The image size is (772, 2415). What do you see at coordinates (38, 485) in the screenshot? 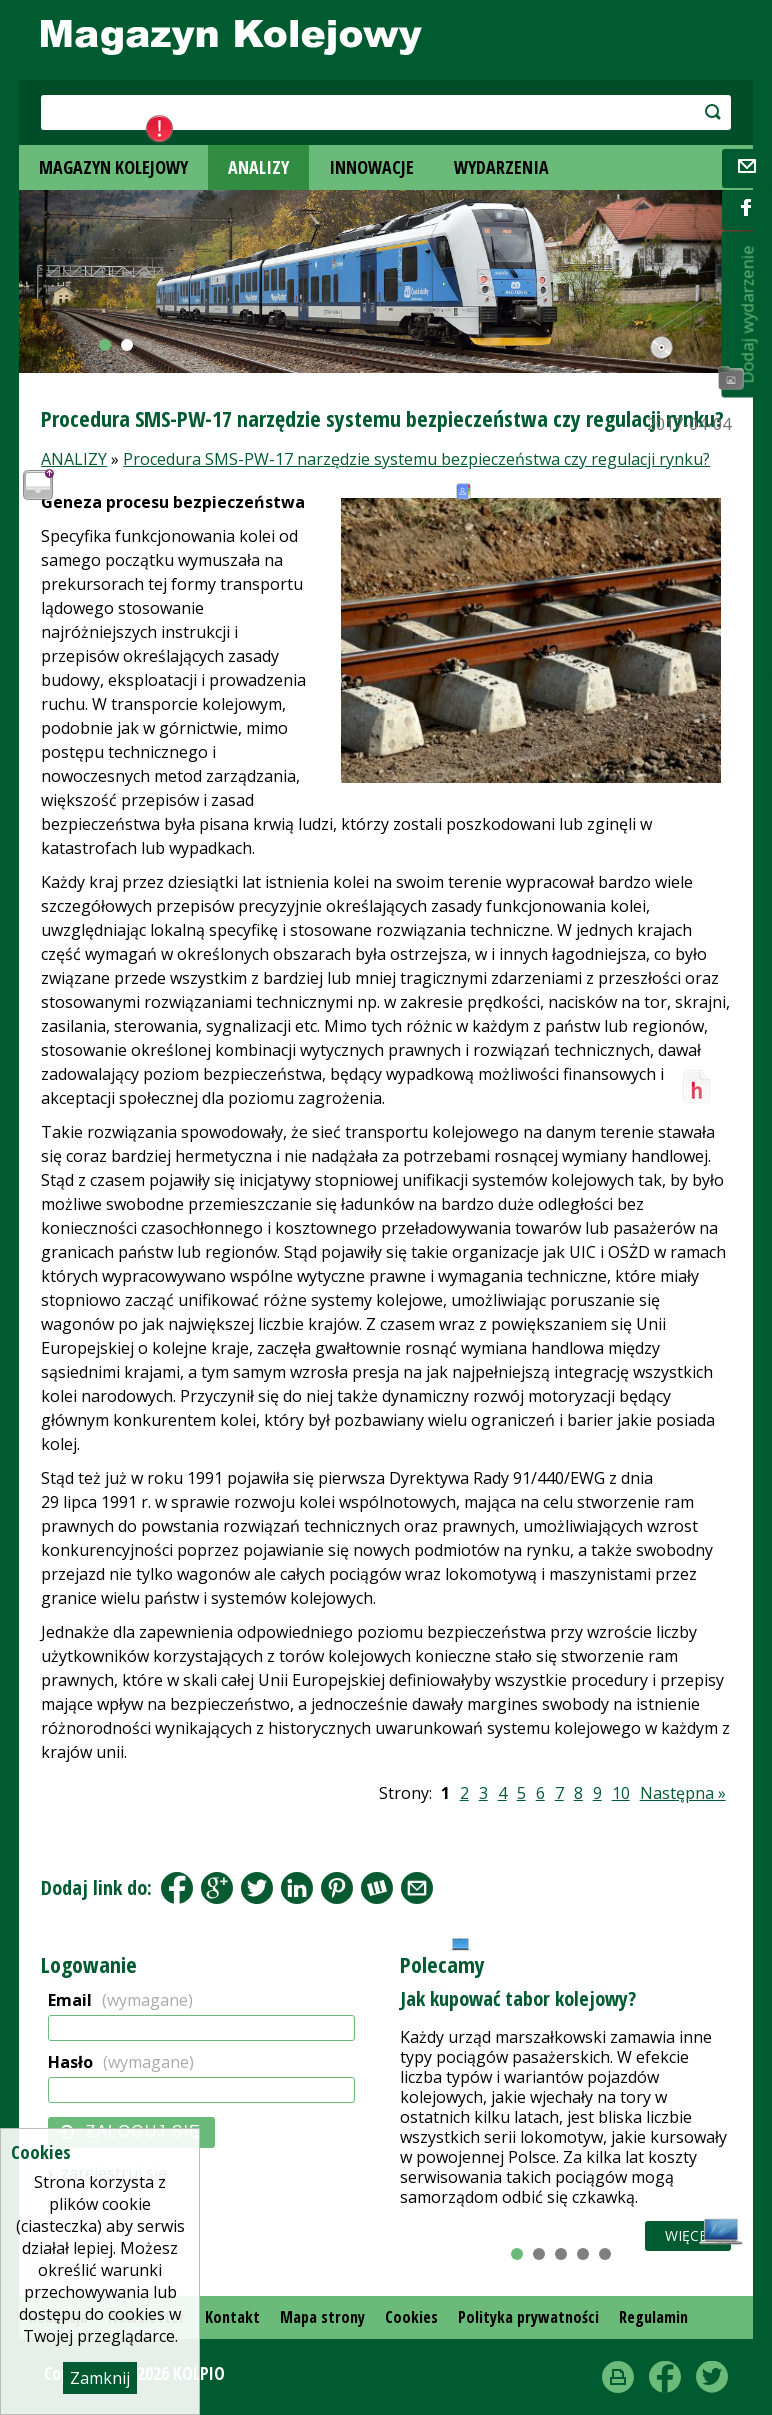
I see `view outgoing mail queue` at bounding box center [38, 485].